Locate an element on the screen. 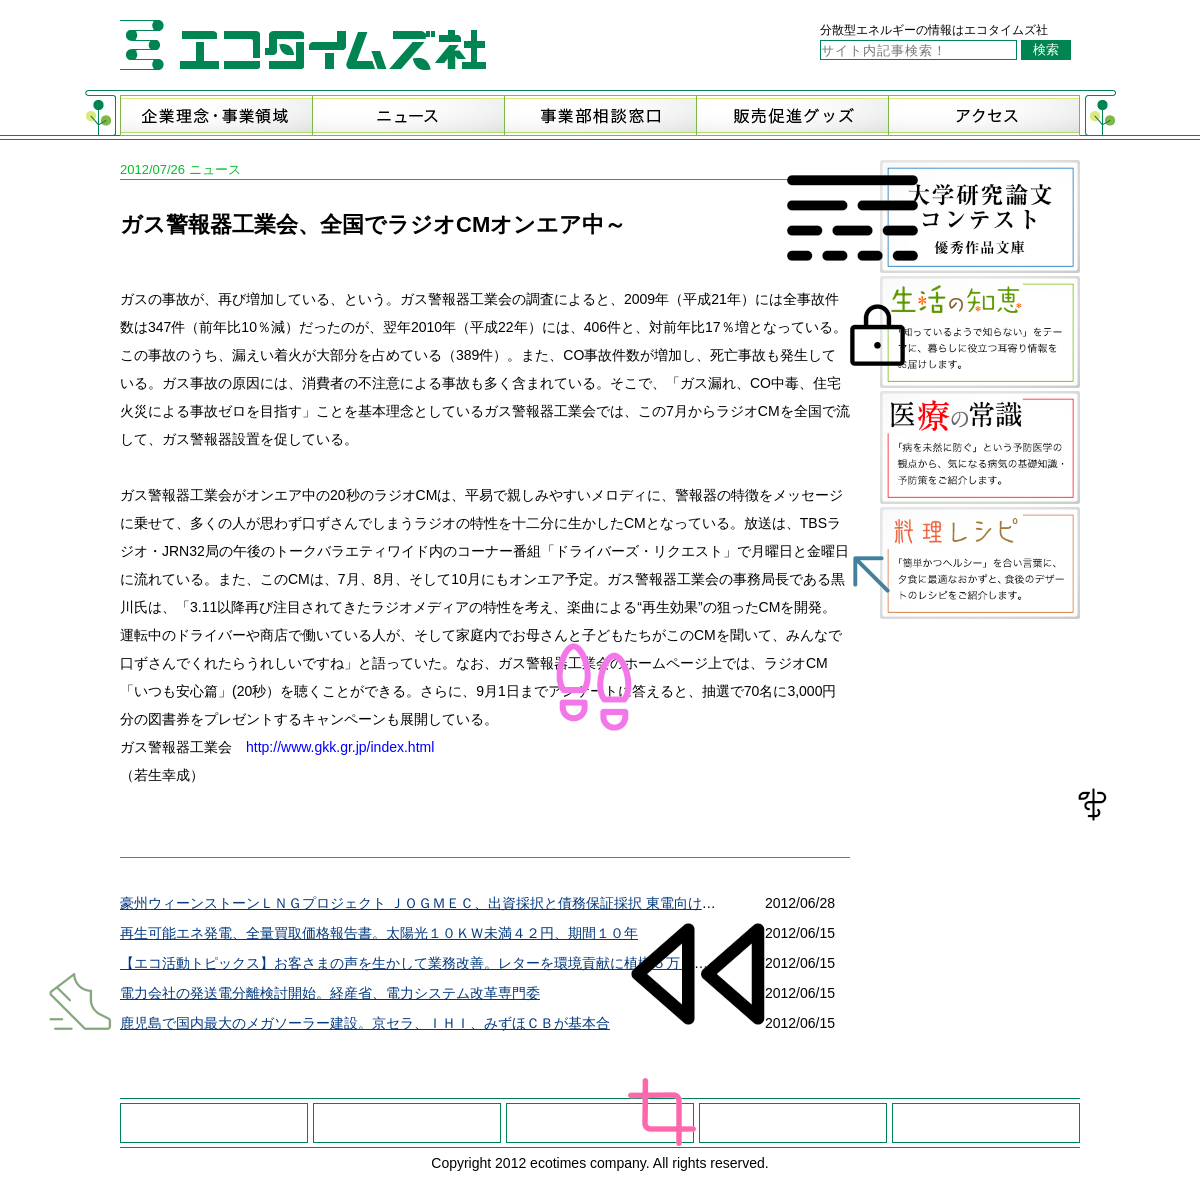 This screenshot has width=1200, height=1178. apply a gradient effect to selected element is located at coordinates (852, 220).